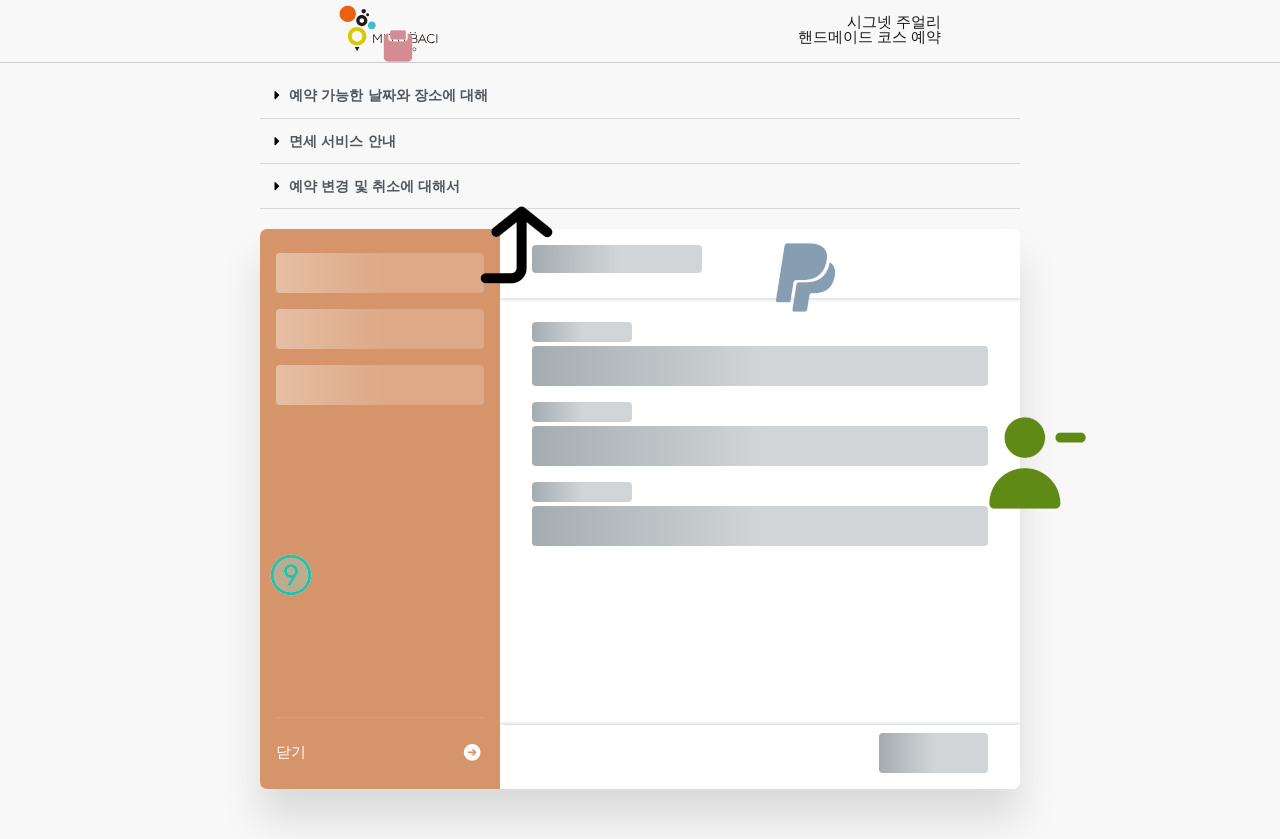 The height and width of the screenshot is (839, 1280). What do you see at coordinates (516, 247) in the screenshot?
I see `navigate forward and up in a hierarchy` at bounding box center [516, 247].